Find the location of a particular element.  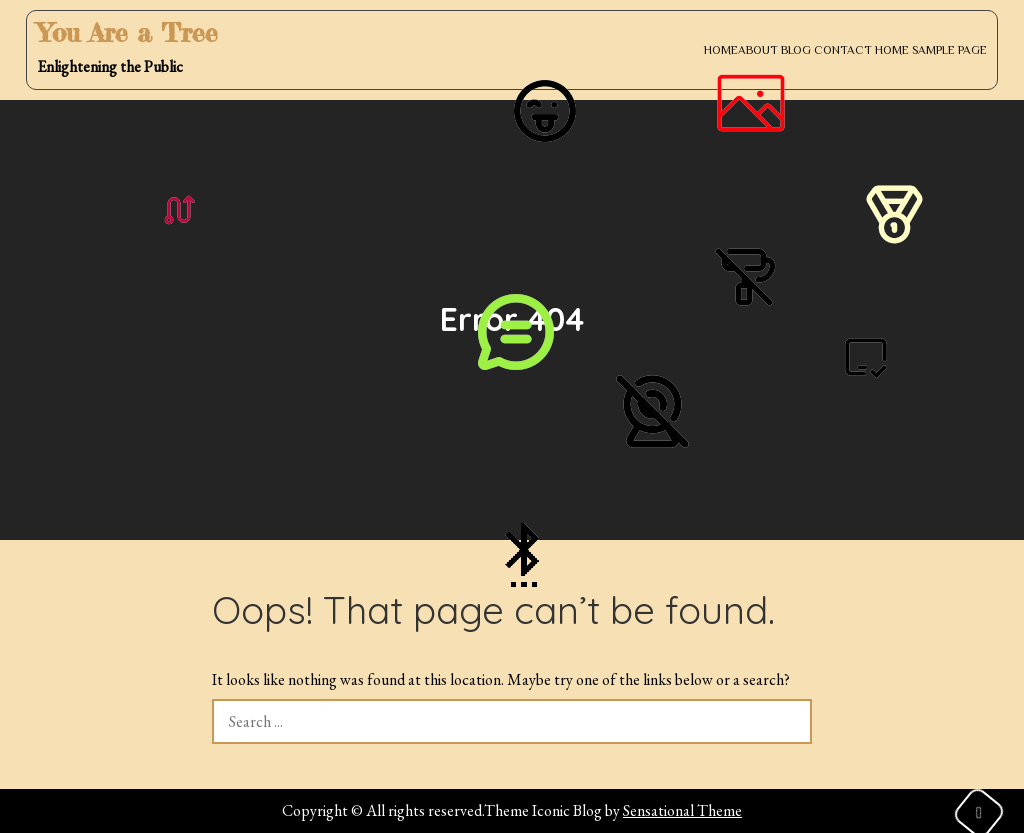

view achievements or awards is located at coordinates (894, 214).